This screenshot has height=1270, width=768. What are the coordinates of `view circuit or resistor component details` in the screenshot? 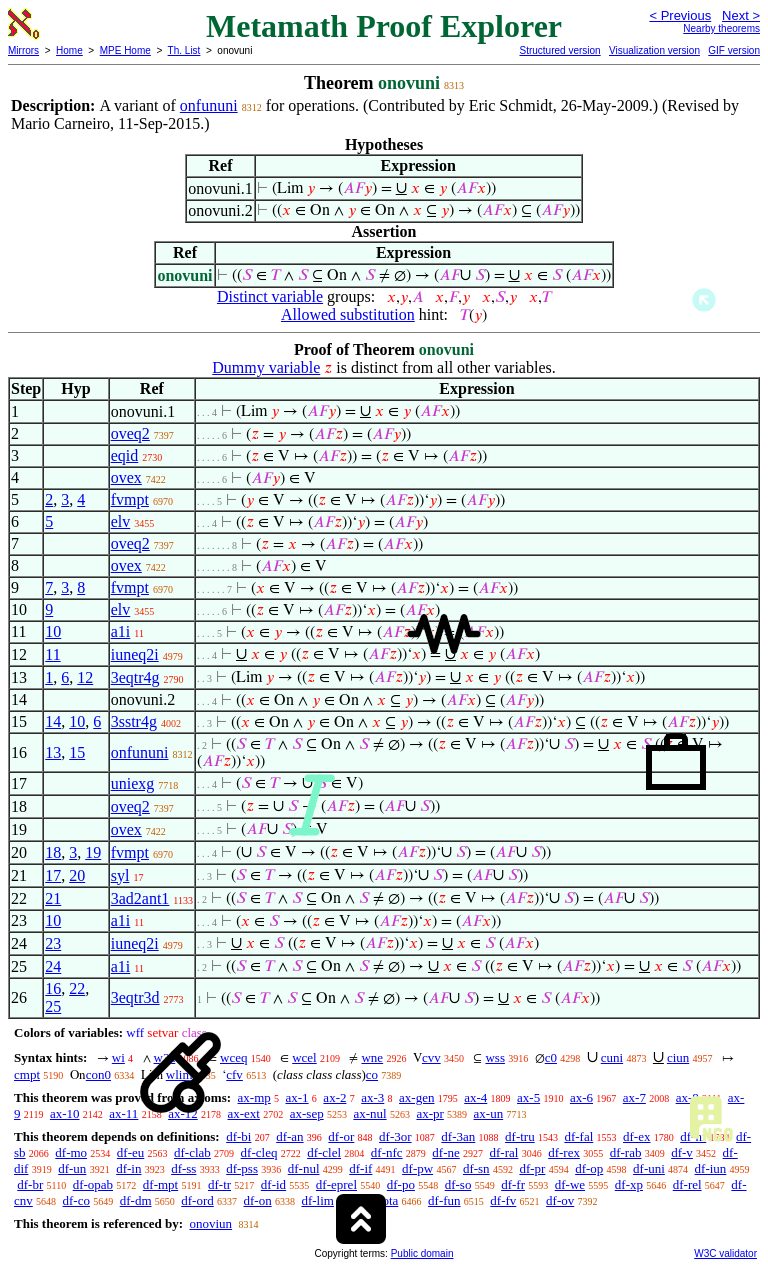 It's located at (444, 634).